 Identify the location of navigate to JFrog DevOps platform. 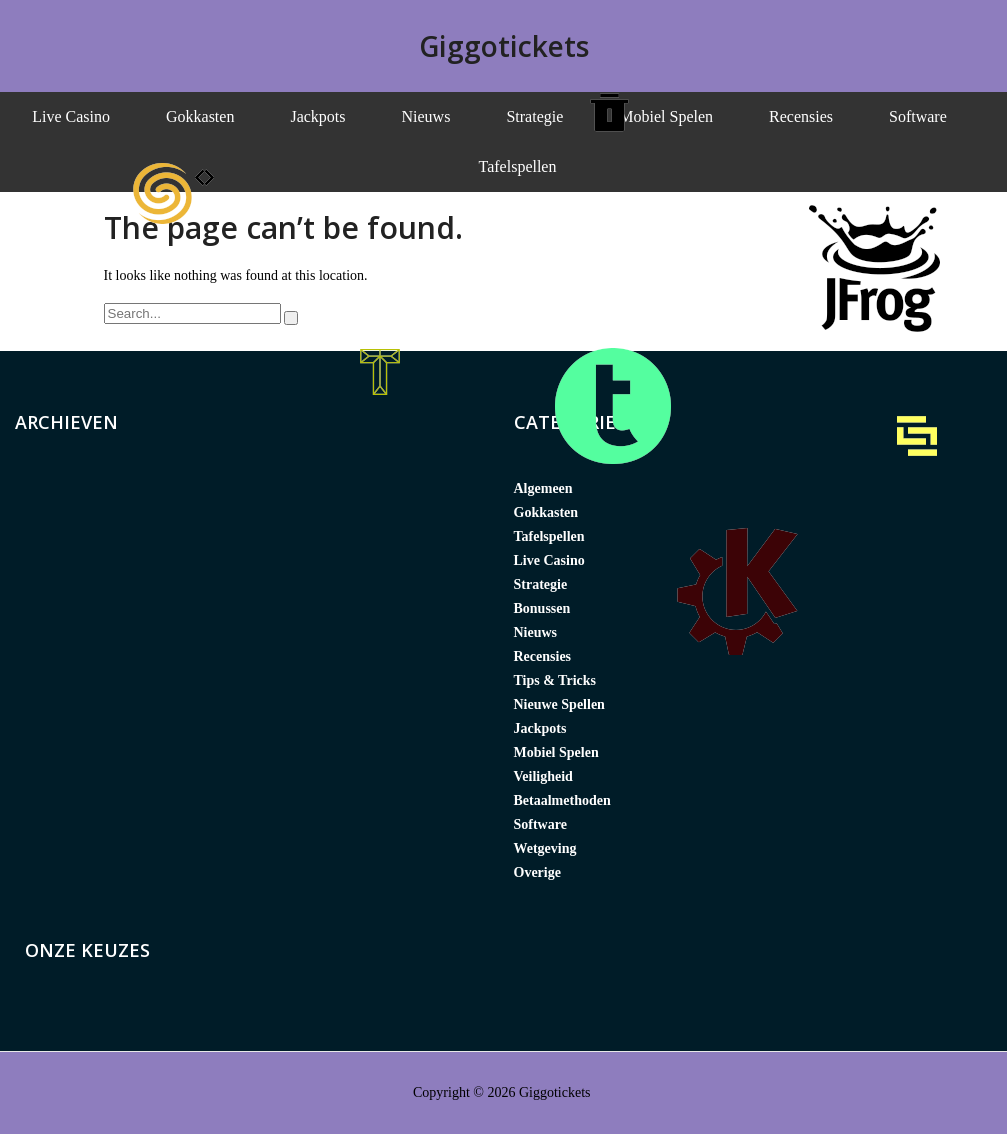
(874, 268).